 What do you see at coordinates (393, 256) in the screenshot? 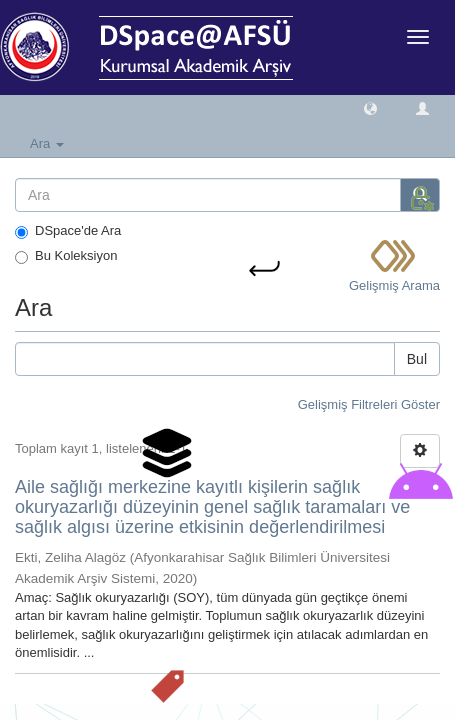
I see `access keyframe animation controls` at bounding box center [393, 256].